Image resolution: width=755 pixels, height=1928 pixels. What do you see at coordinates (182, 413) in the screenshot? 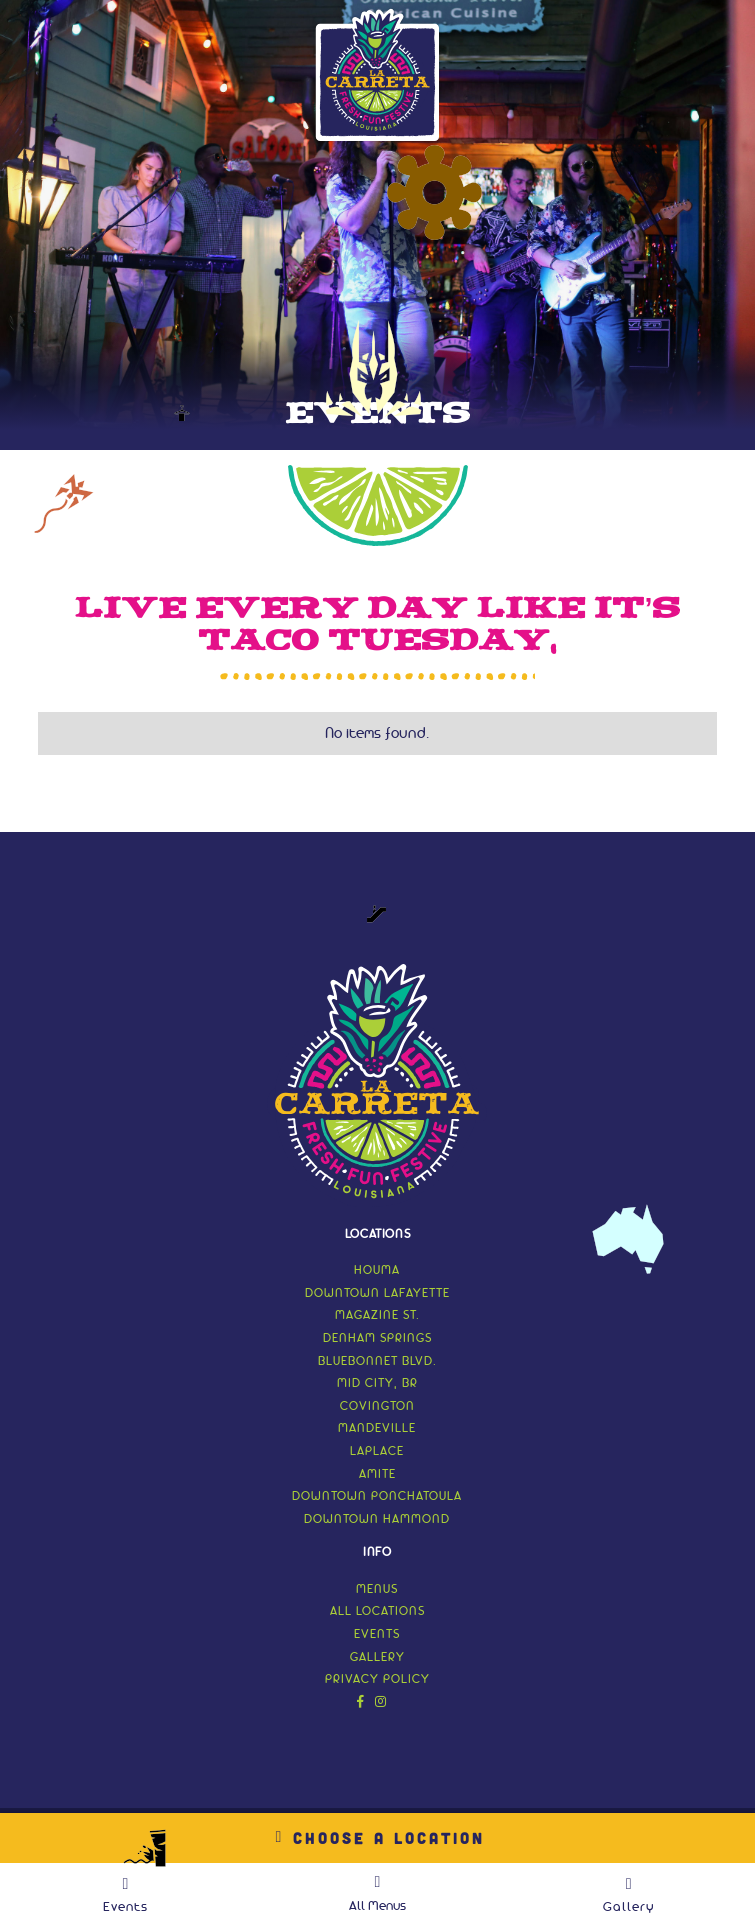
I see `browse clothing or wardrobe items` at bounding box center [182, 413].